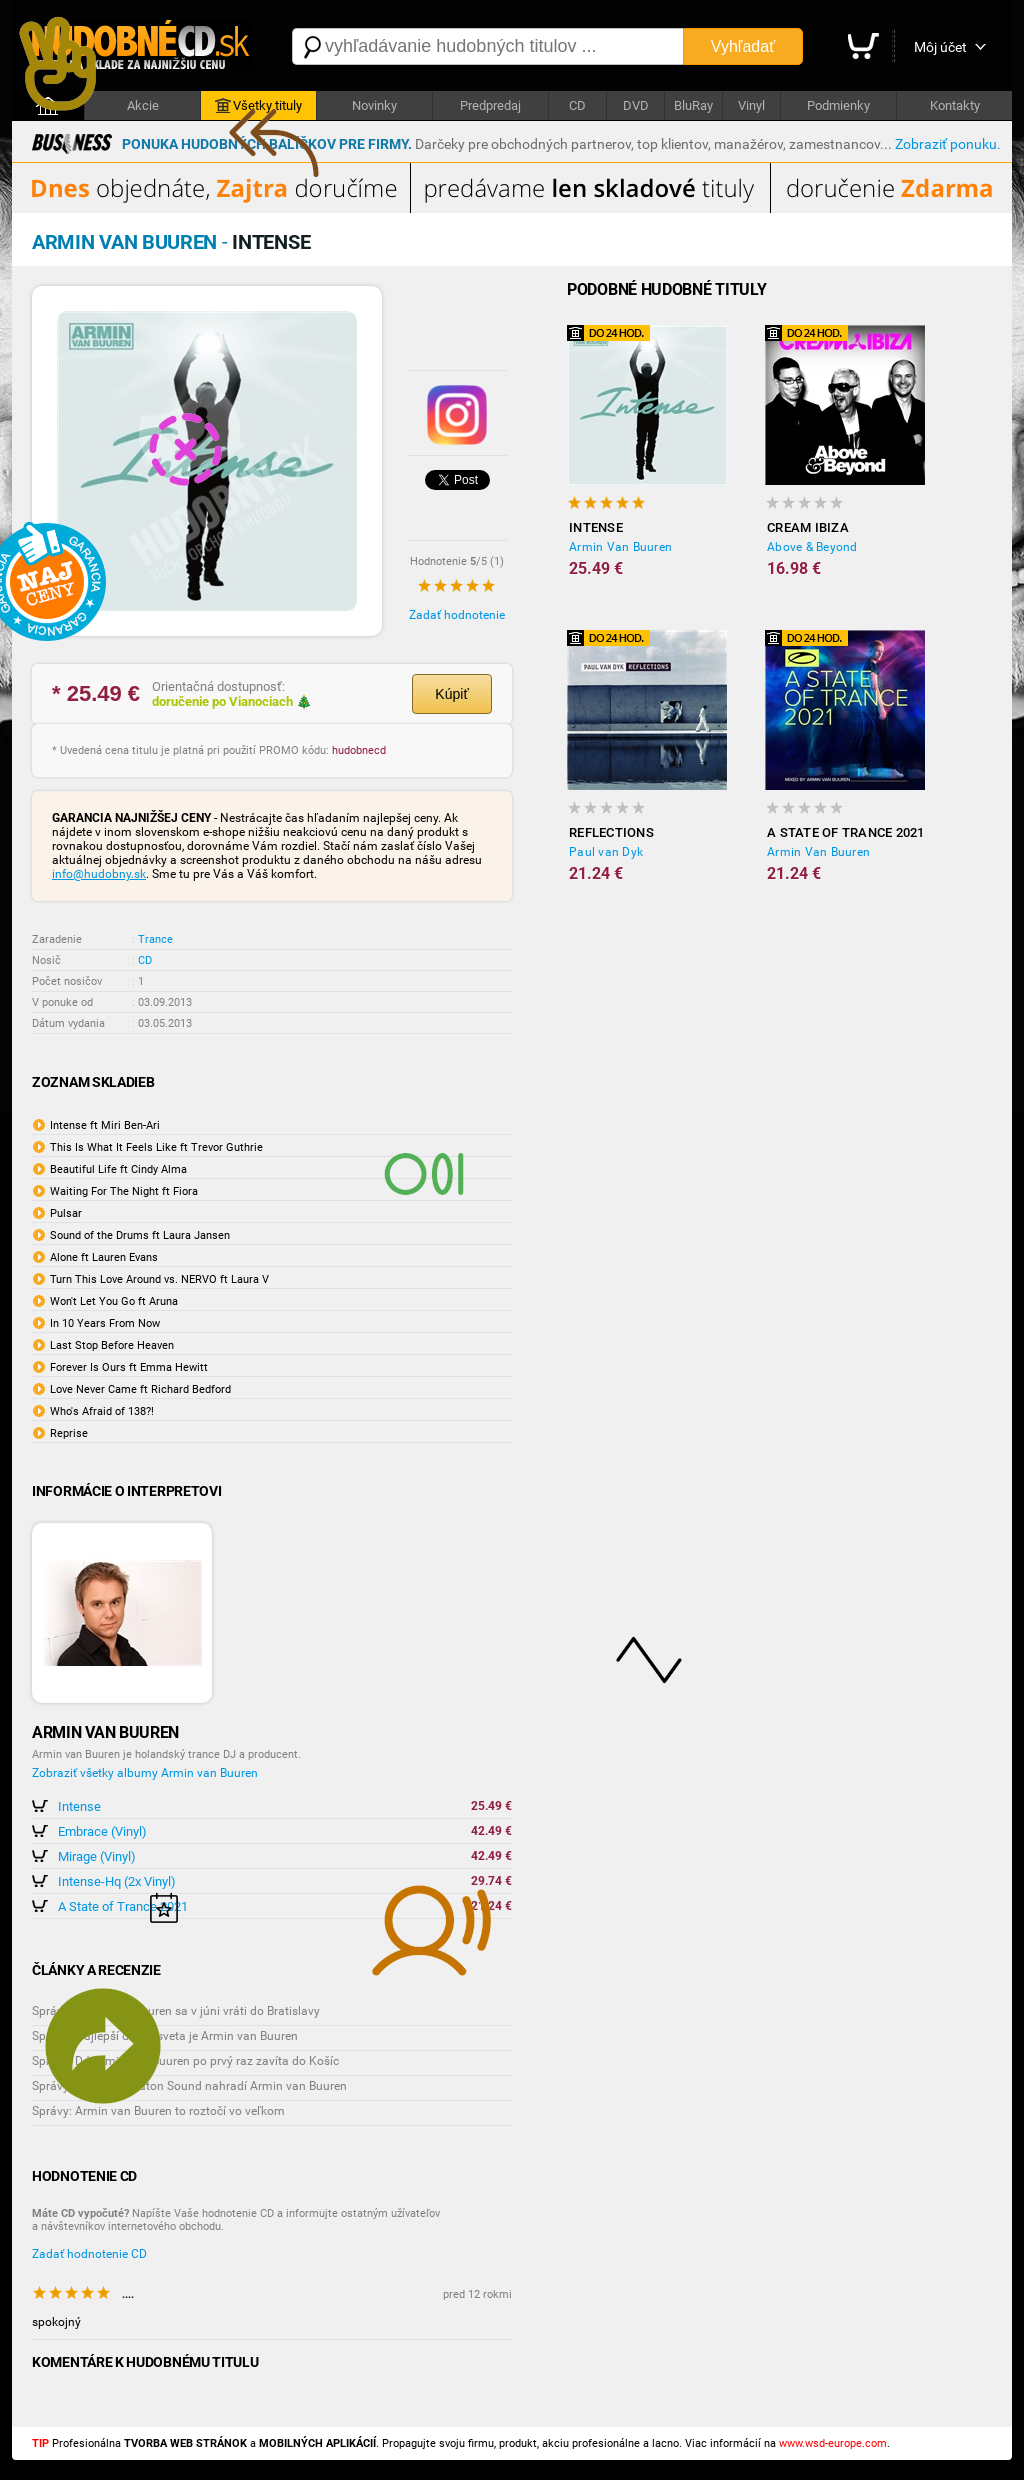  I want to click on user is speaking or broadcasting audio, so click(429, 1930).